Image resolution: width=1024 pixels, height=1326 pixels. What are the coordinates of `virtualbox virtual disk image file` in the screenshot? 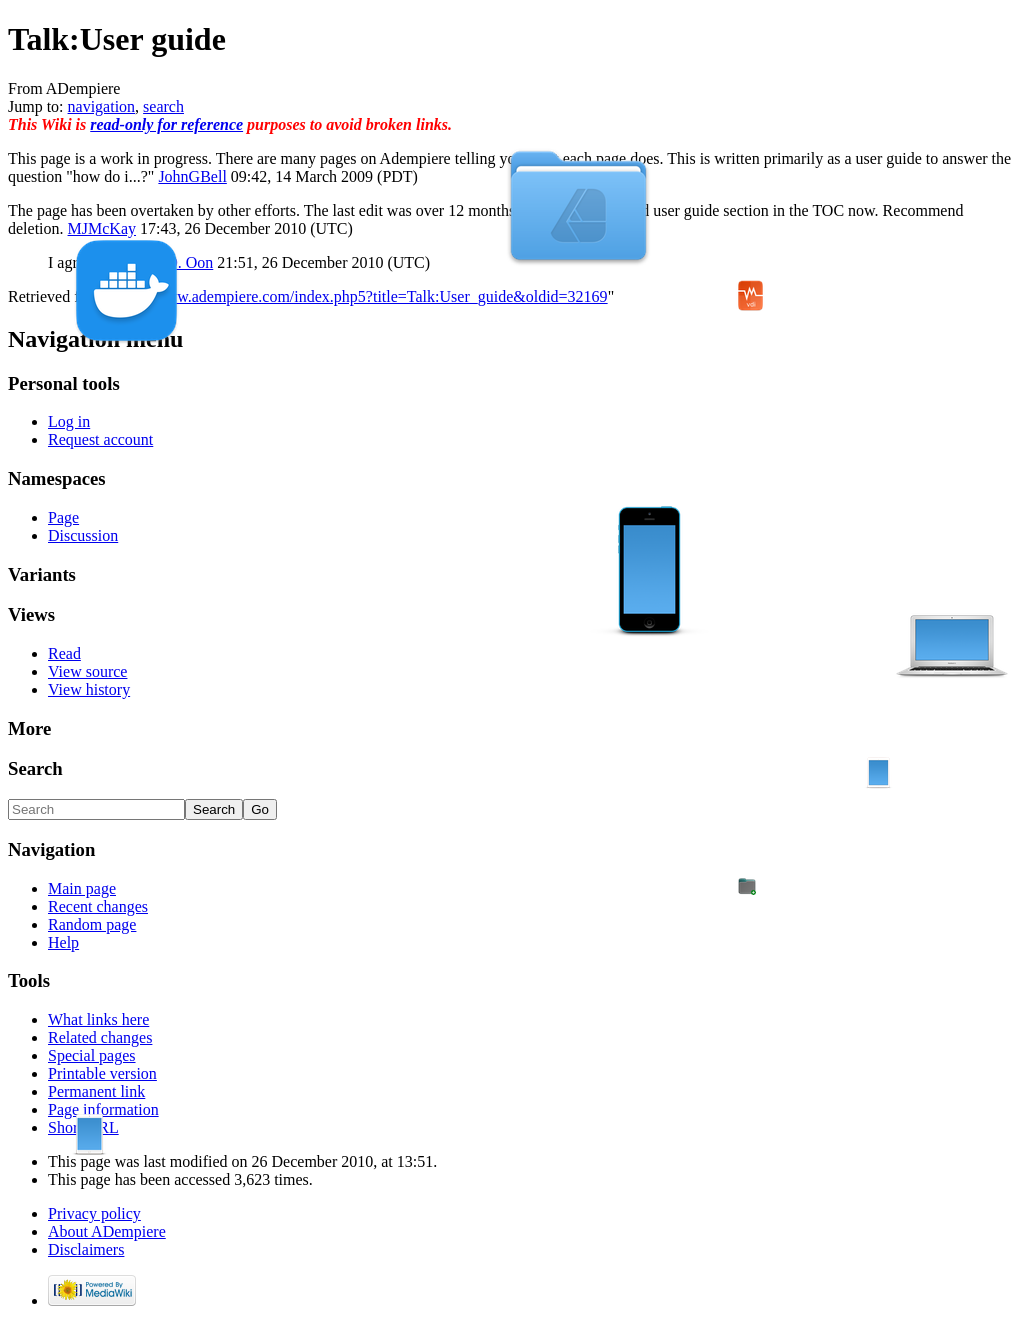 It's located at (750, 295).